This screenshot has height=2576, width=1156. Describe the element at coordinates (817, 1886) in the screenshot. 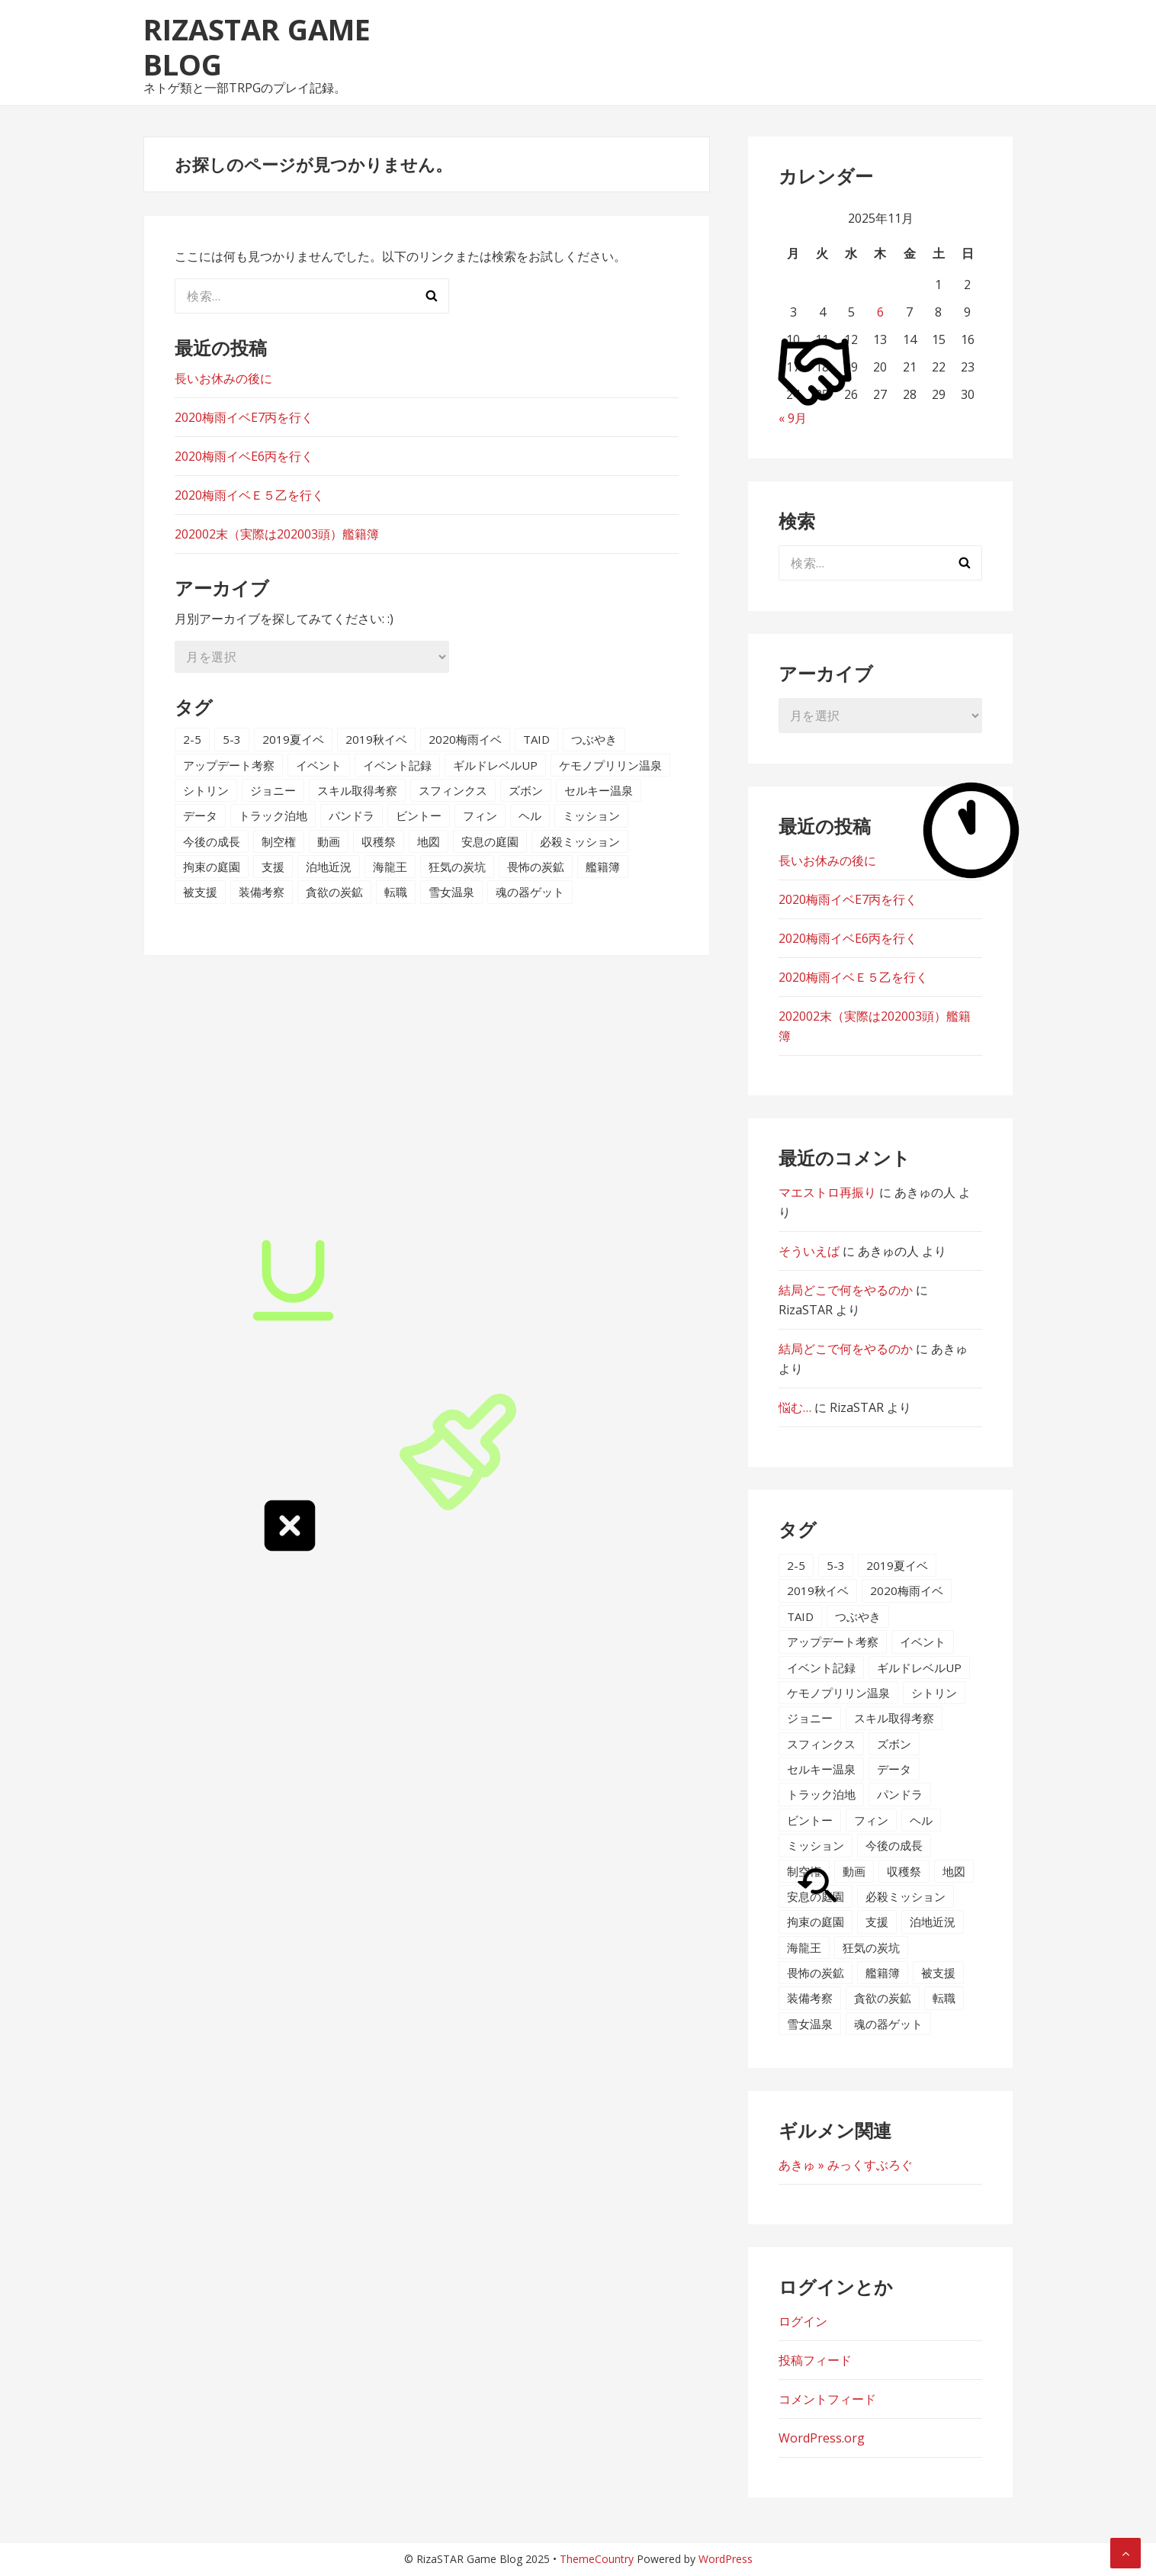

I see `redo or retry a search` at that location.